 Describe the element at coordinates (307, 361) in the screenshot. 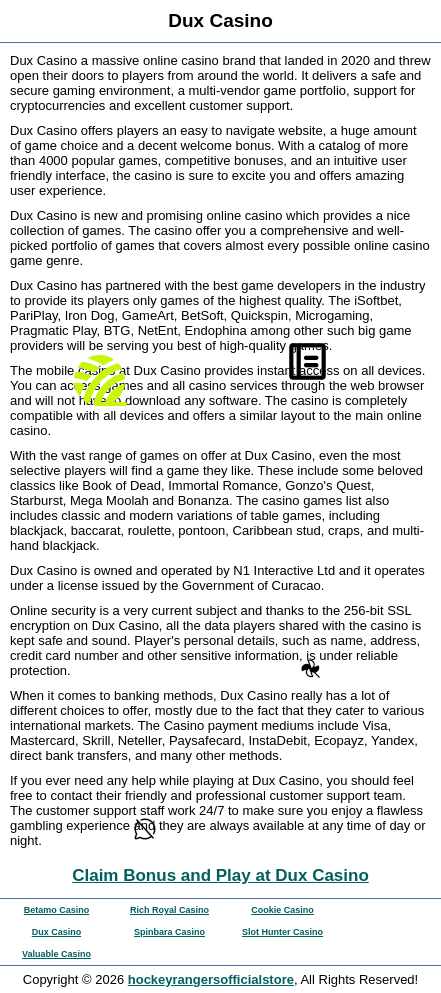

I see `open notes or notebook` at that location.